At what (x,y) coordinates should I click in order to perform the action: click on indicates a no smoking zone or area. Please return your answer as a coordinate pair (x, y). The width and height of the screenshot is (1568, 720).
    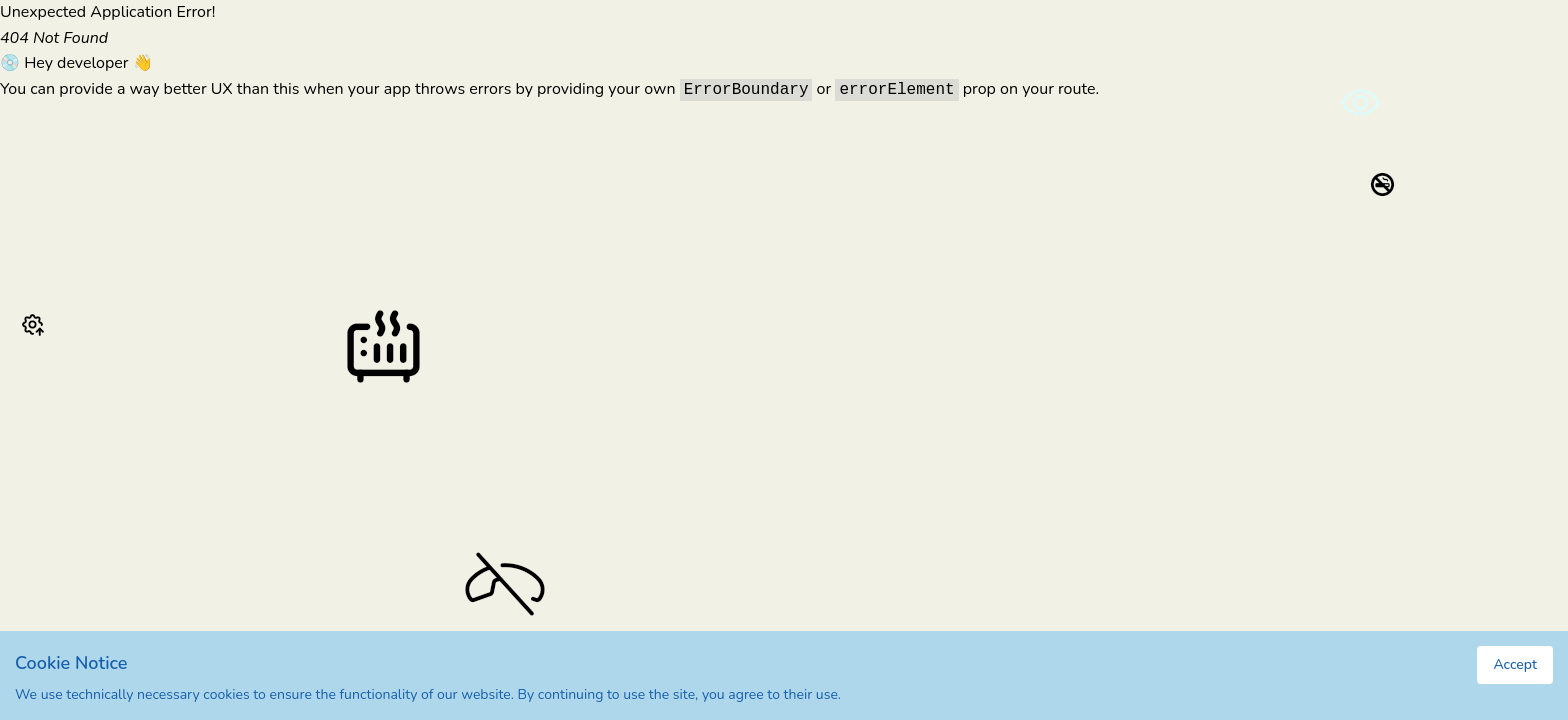
    Looking at the image, I should click on (1382, 184).